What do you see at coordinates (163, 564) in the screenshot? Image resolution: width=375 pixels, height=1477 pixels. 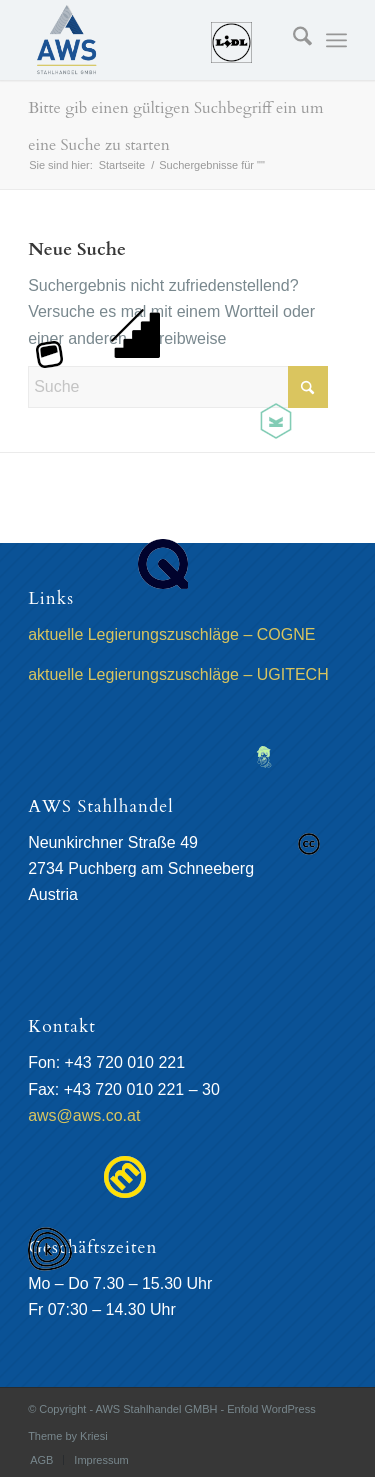 I see `quicktime media player logo` at bounding box center [163, 564].